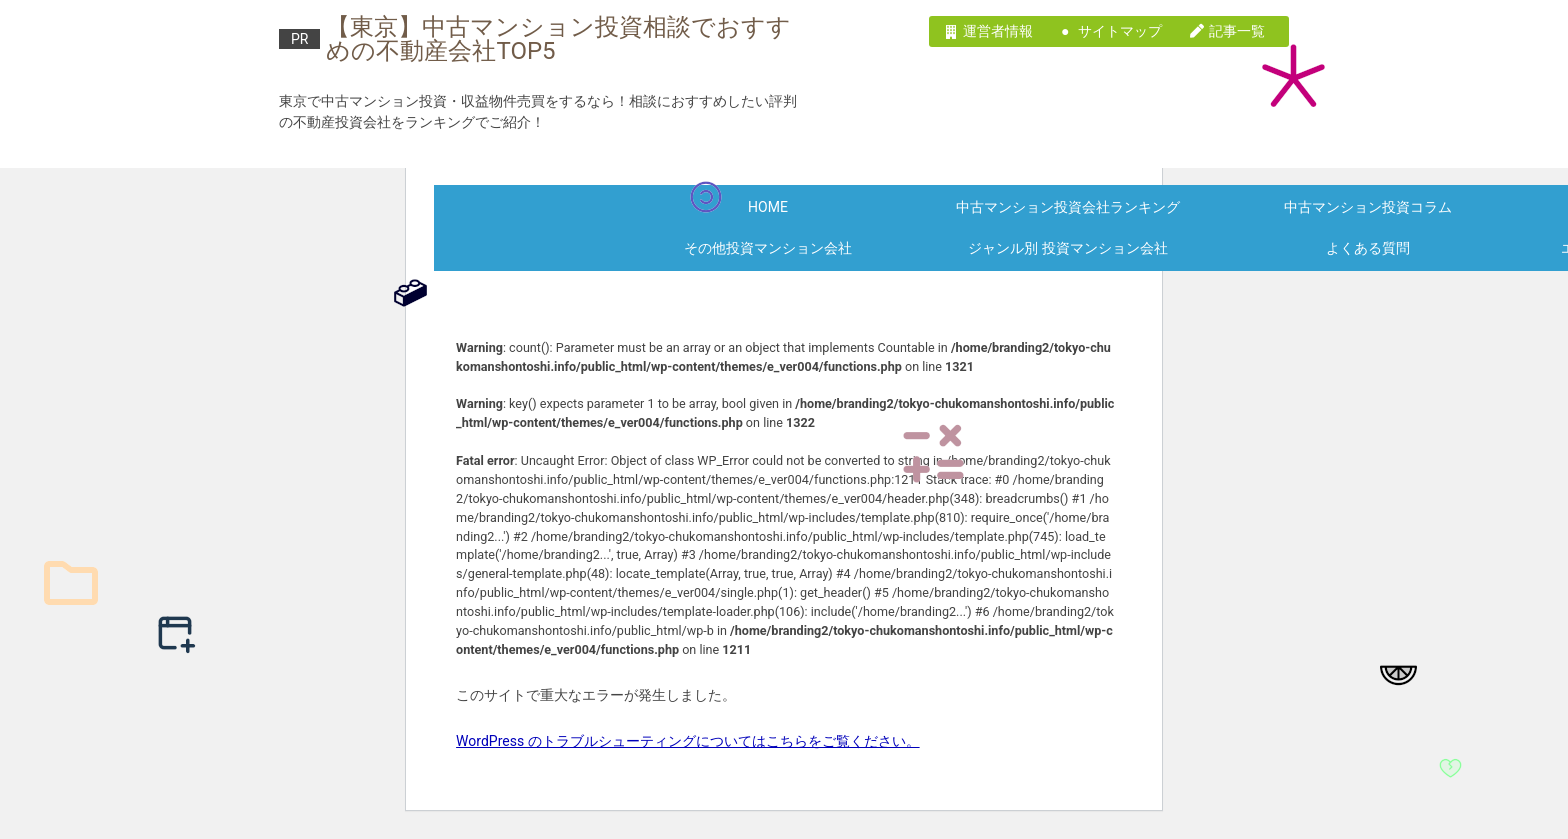 The height and width of the screenshot is (839, 1568). What do you see at coordinates (410, 292) in the screenshot?
I see `access building or construction features` at bounding box center [410, 292].